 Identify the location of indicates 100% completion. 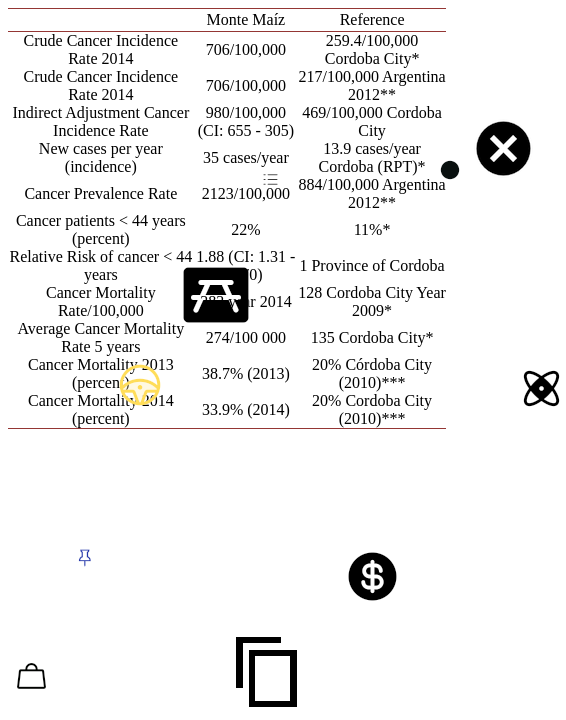
(450, 170).